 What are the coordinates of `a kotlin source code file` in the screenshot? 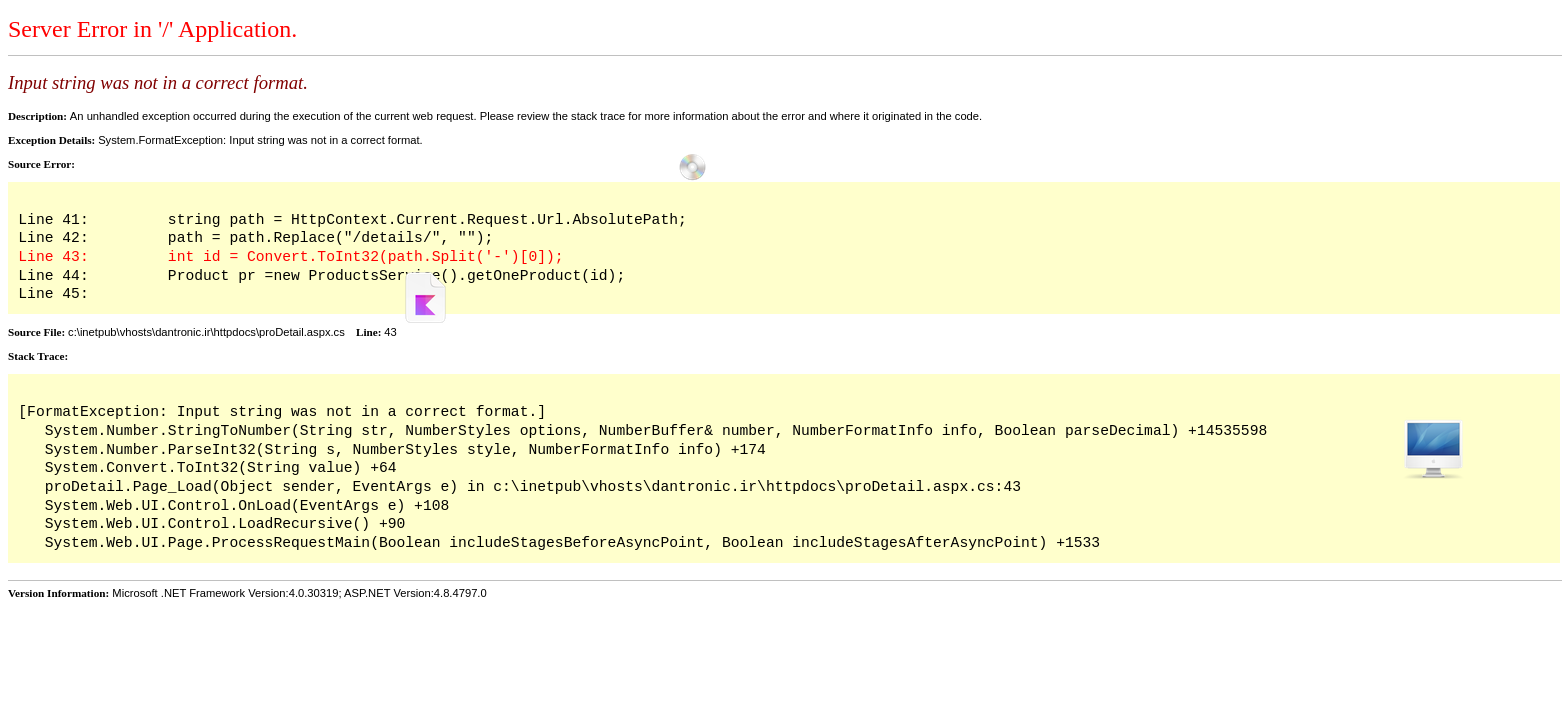 It's located at (425, 297).